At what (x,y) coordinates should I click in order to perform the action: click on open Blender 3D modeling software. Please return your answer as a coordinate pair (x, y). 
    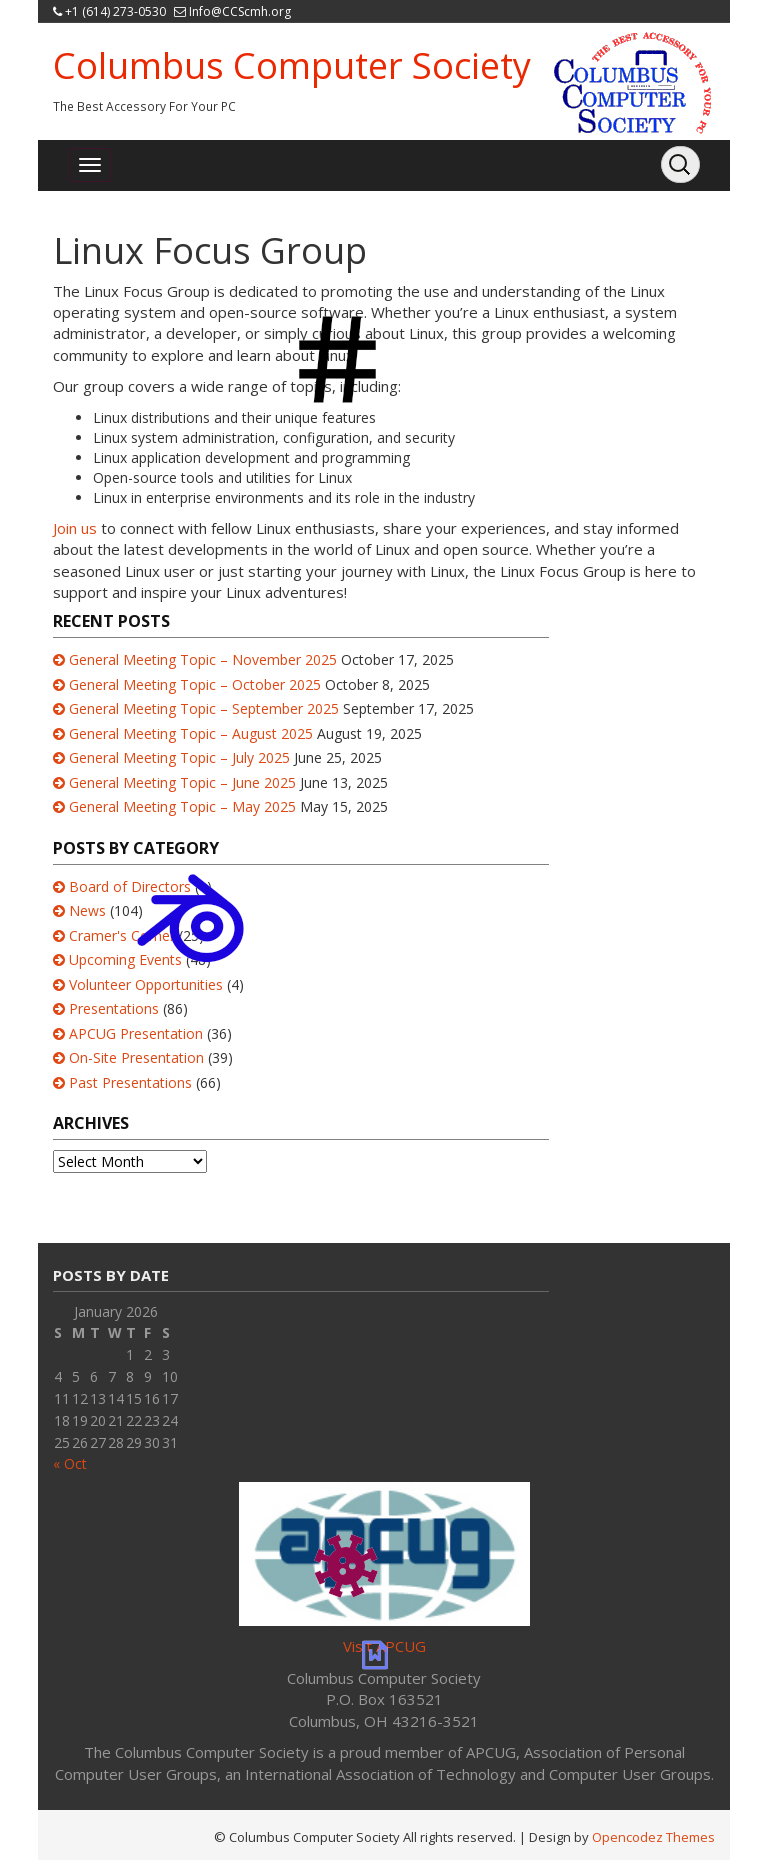
    Looking at the image, I should click on (190, 920).